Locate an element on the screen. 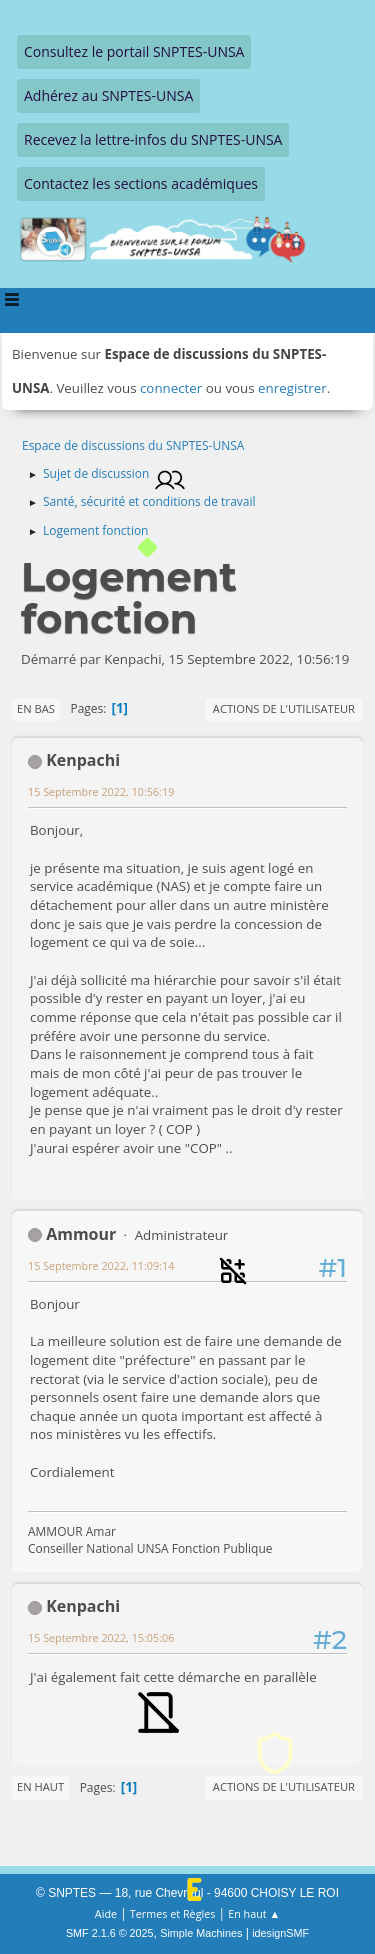 This screenshot has width=375, height=1954. view all users or team members is located at coordinates (170, 480).